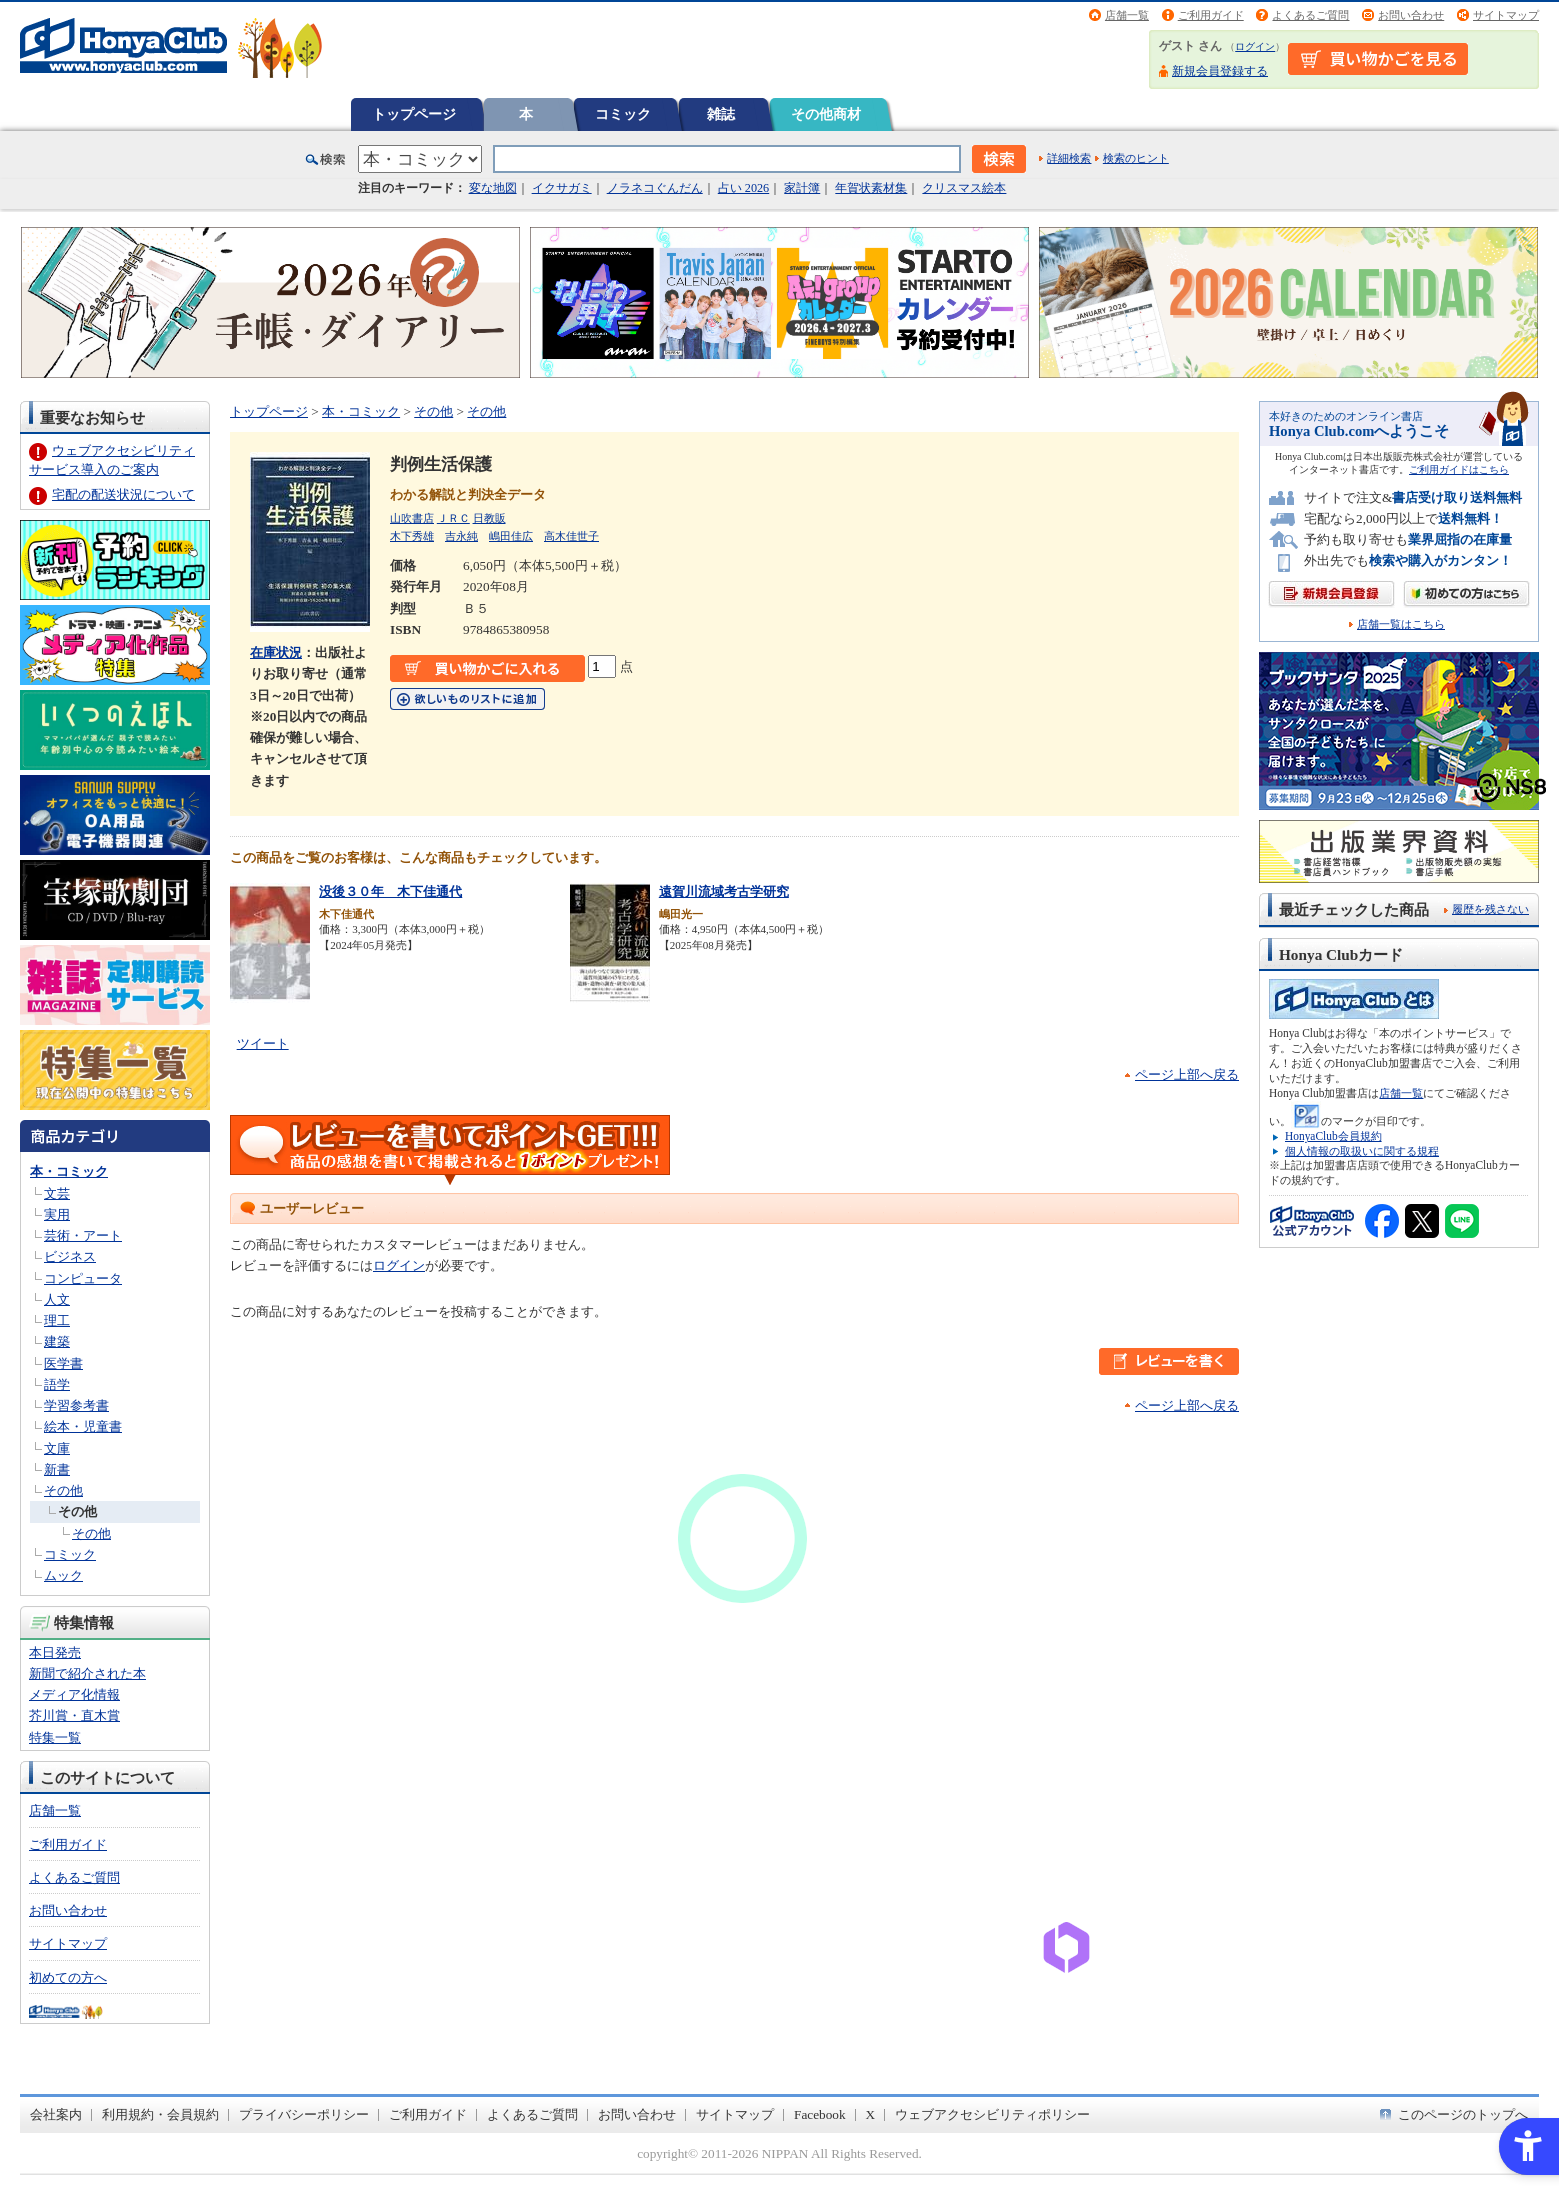 The image size is (1559, 2188). I want to click on sourcehut logo - link to sourcehut code hosting platform, so click(742, 1538).